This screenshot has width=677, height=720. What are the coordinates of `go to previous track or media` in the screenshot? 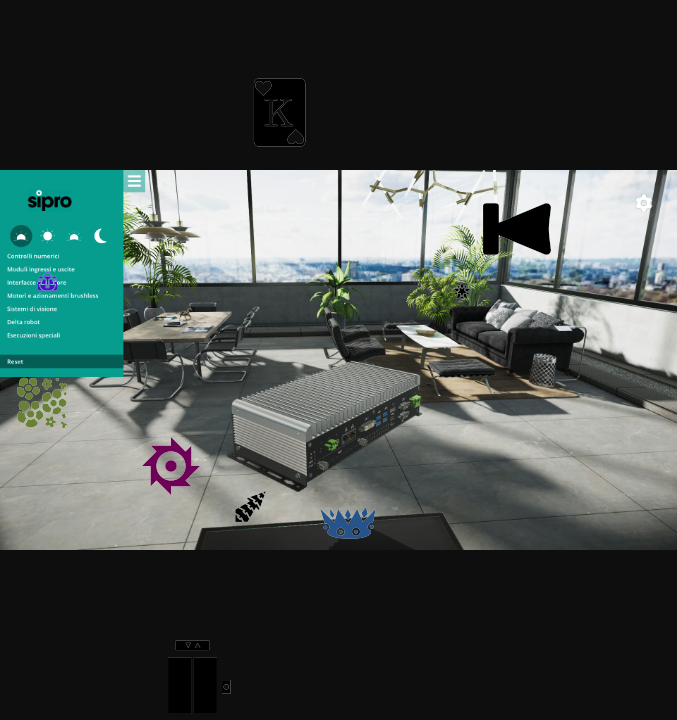 It's located at (517, 229).